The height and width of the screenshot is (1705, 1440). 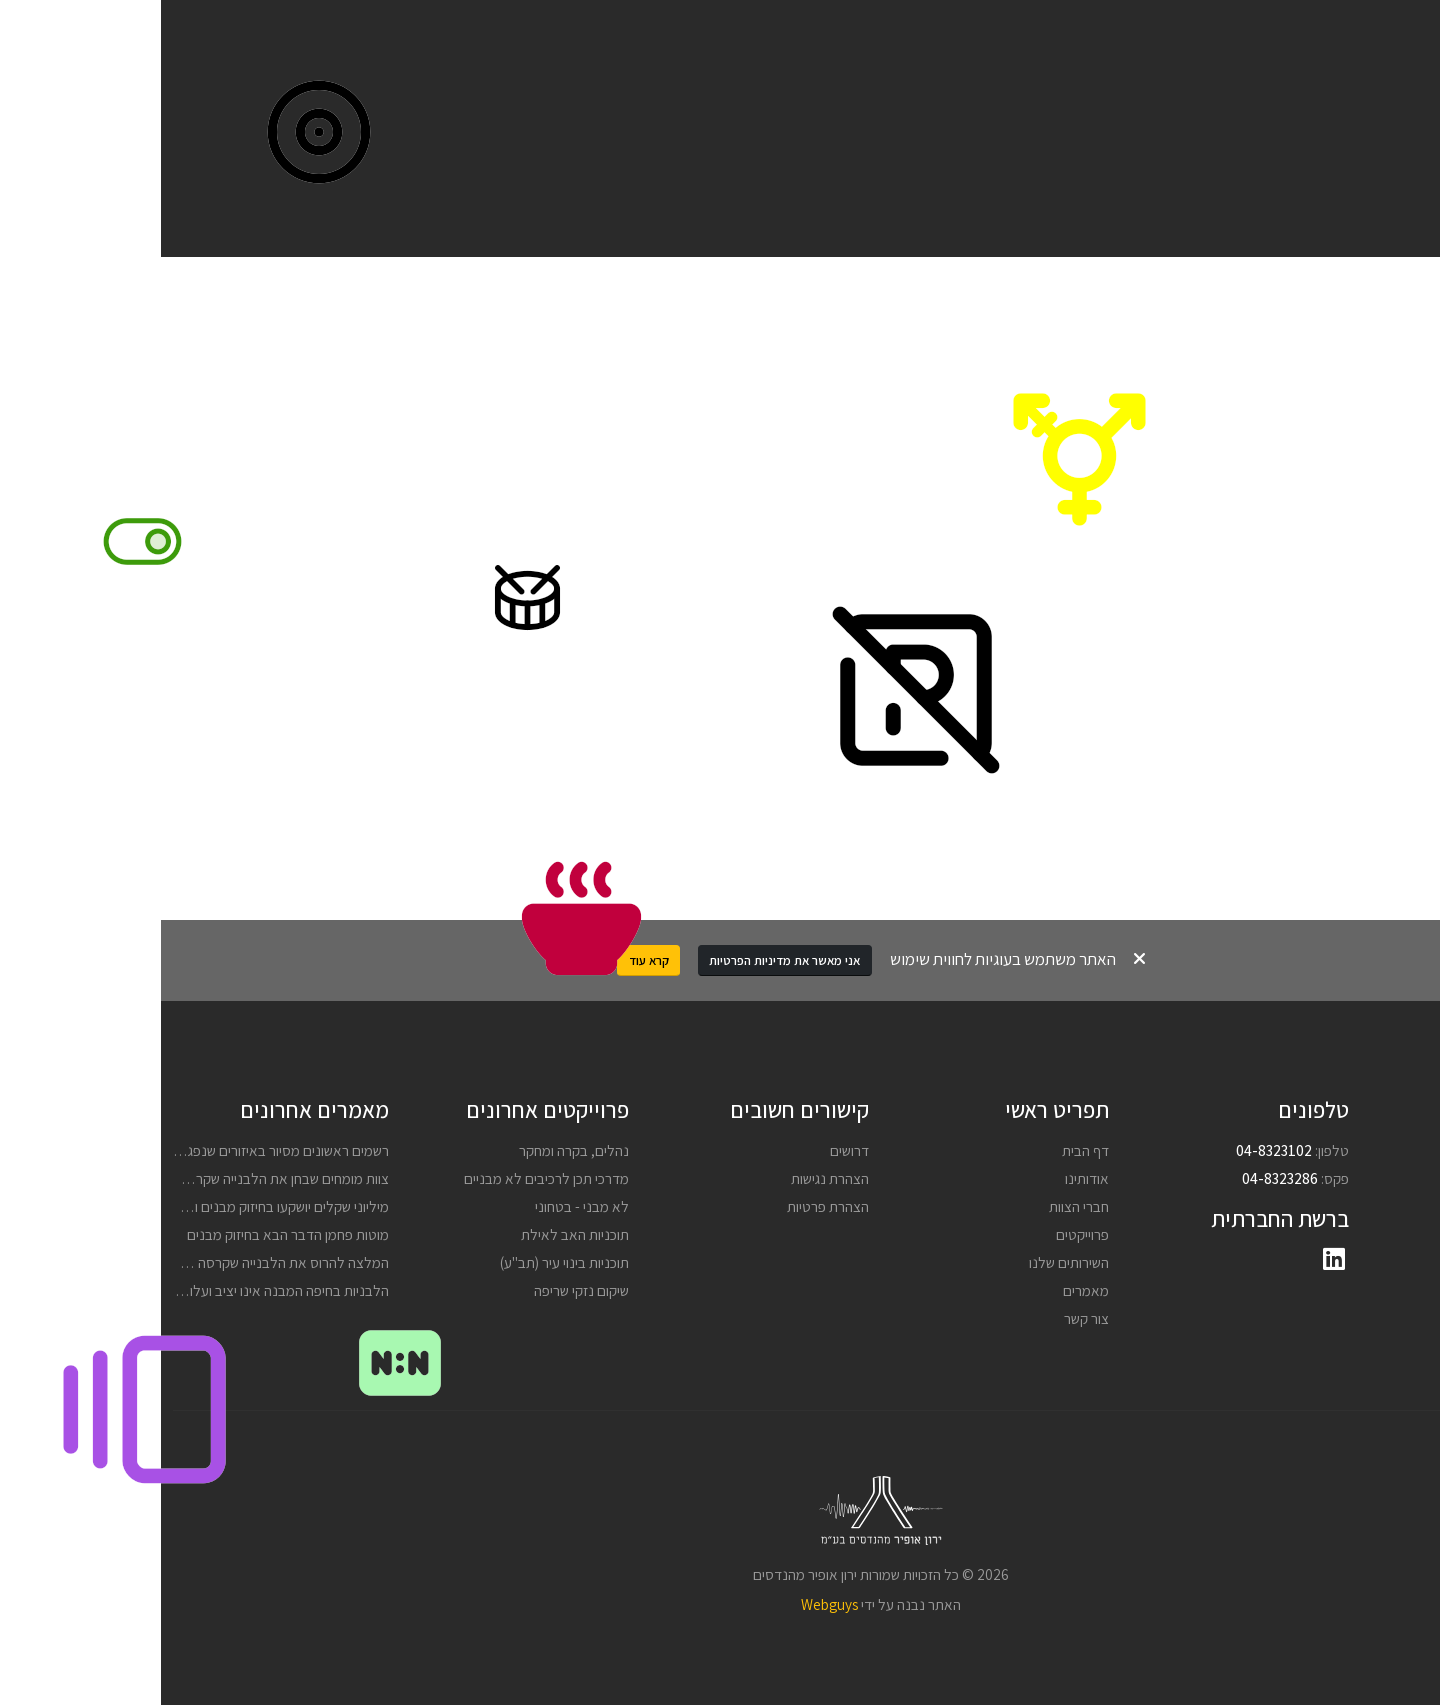 What do you see at coordinates (1079, 459) in the screenshot?
I see `indicates transgender or gender-diverse identity` at bounding box center [1079, 459].